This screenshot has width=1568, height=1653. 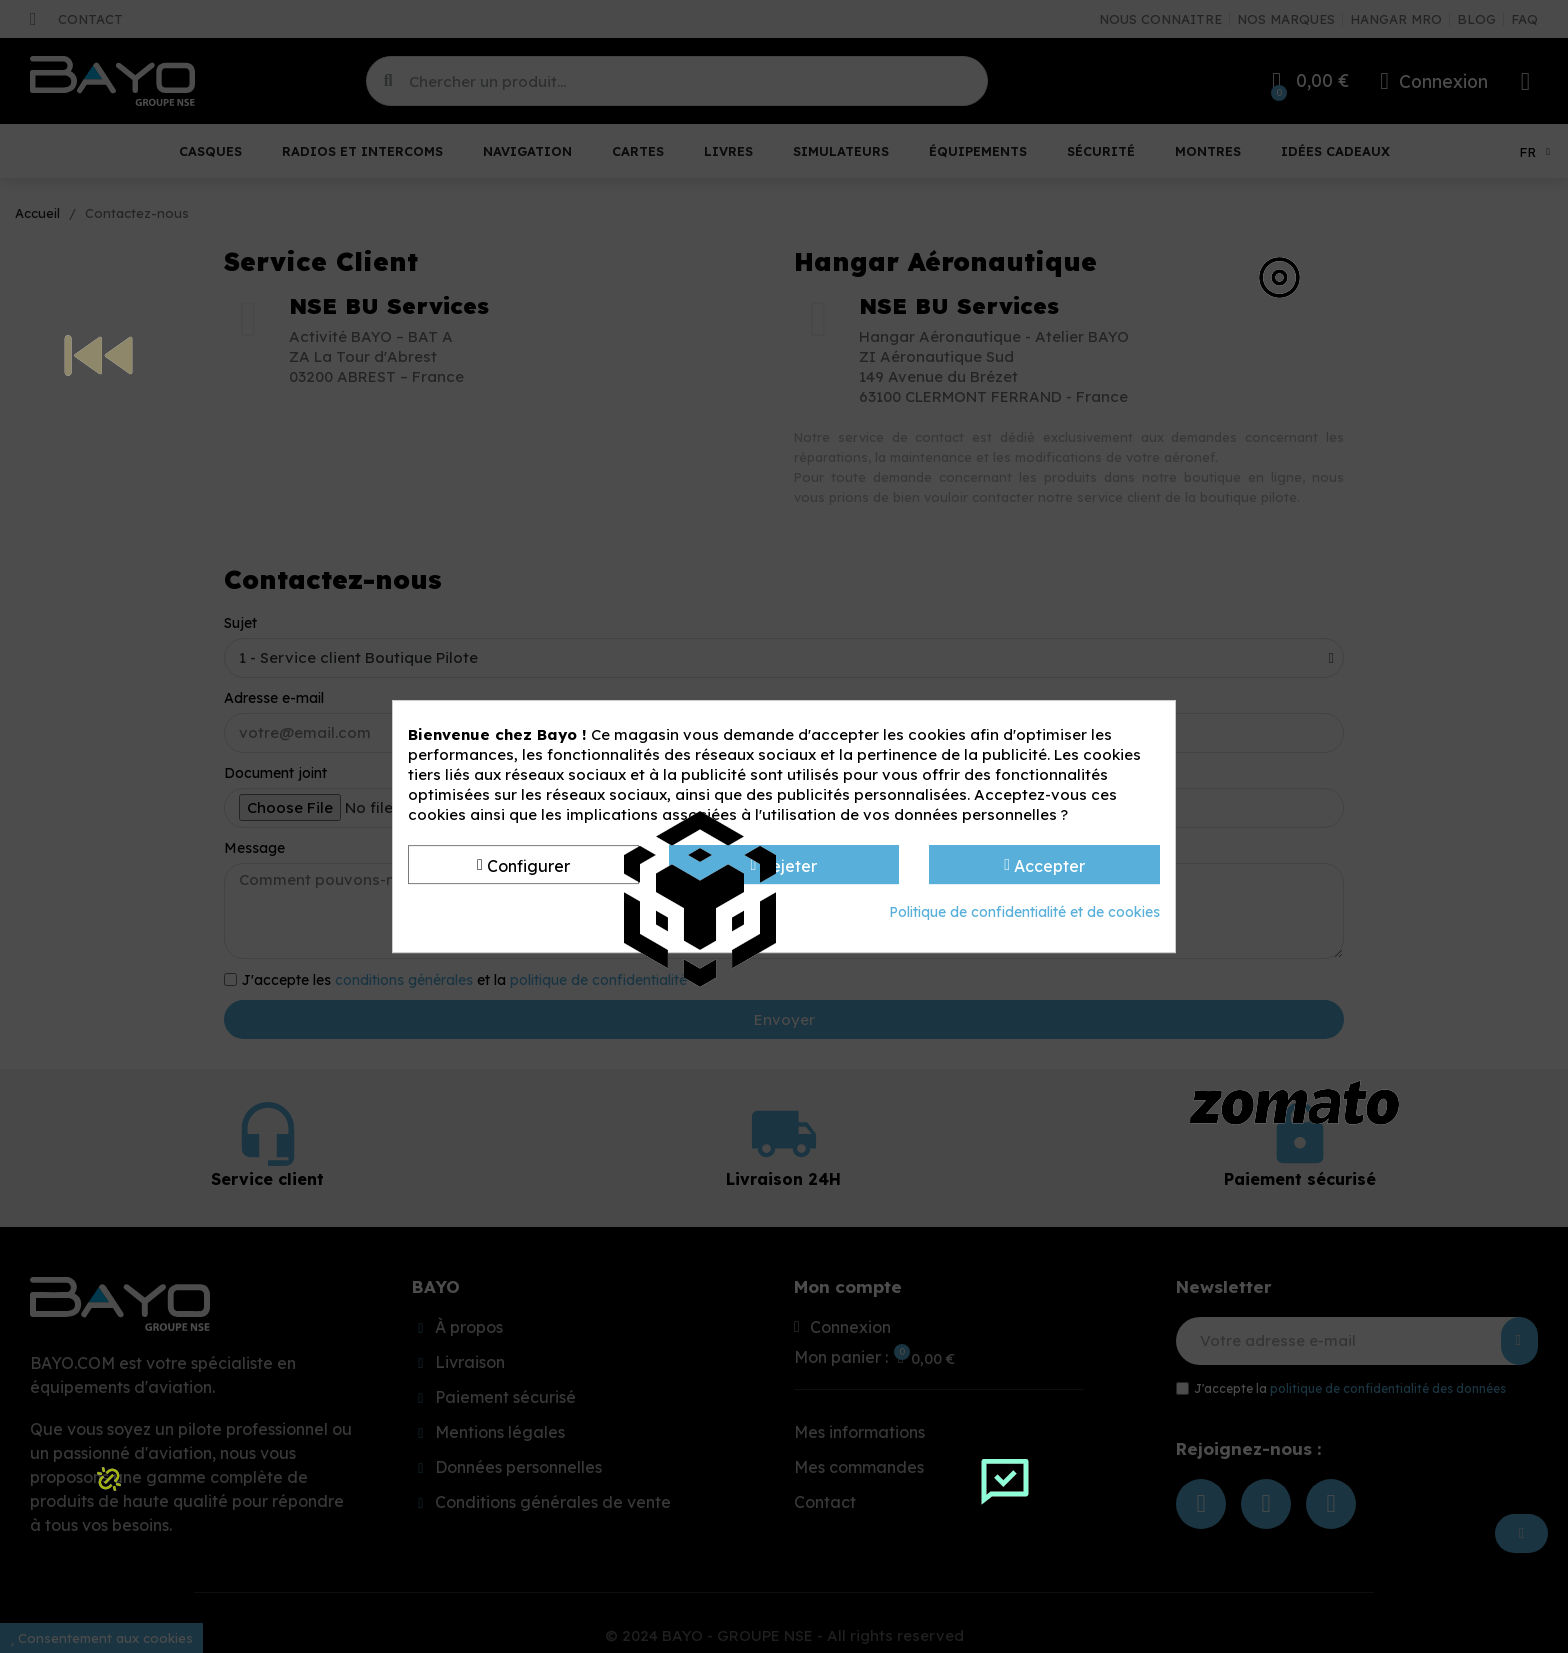 I want to click on binance coin (bnb) cryptocurrency logo, so click(x=700, y=899).